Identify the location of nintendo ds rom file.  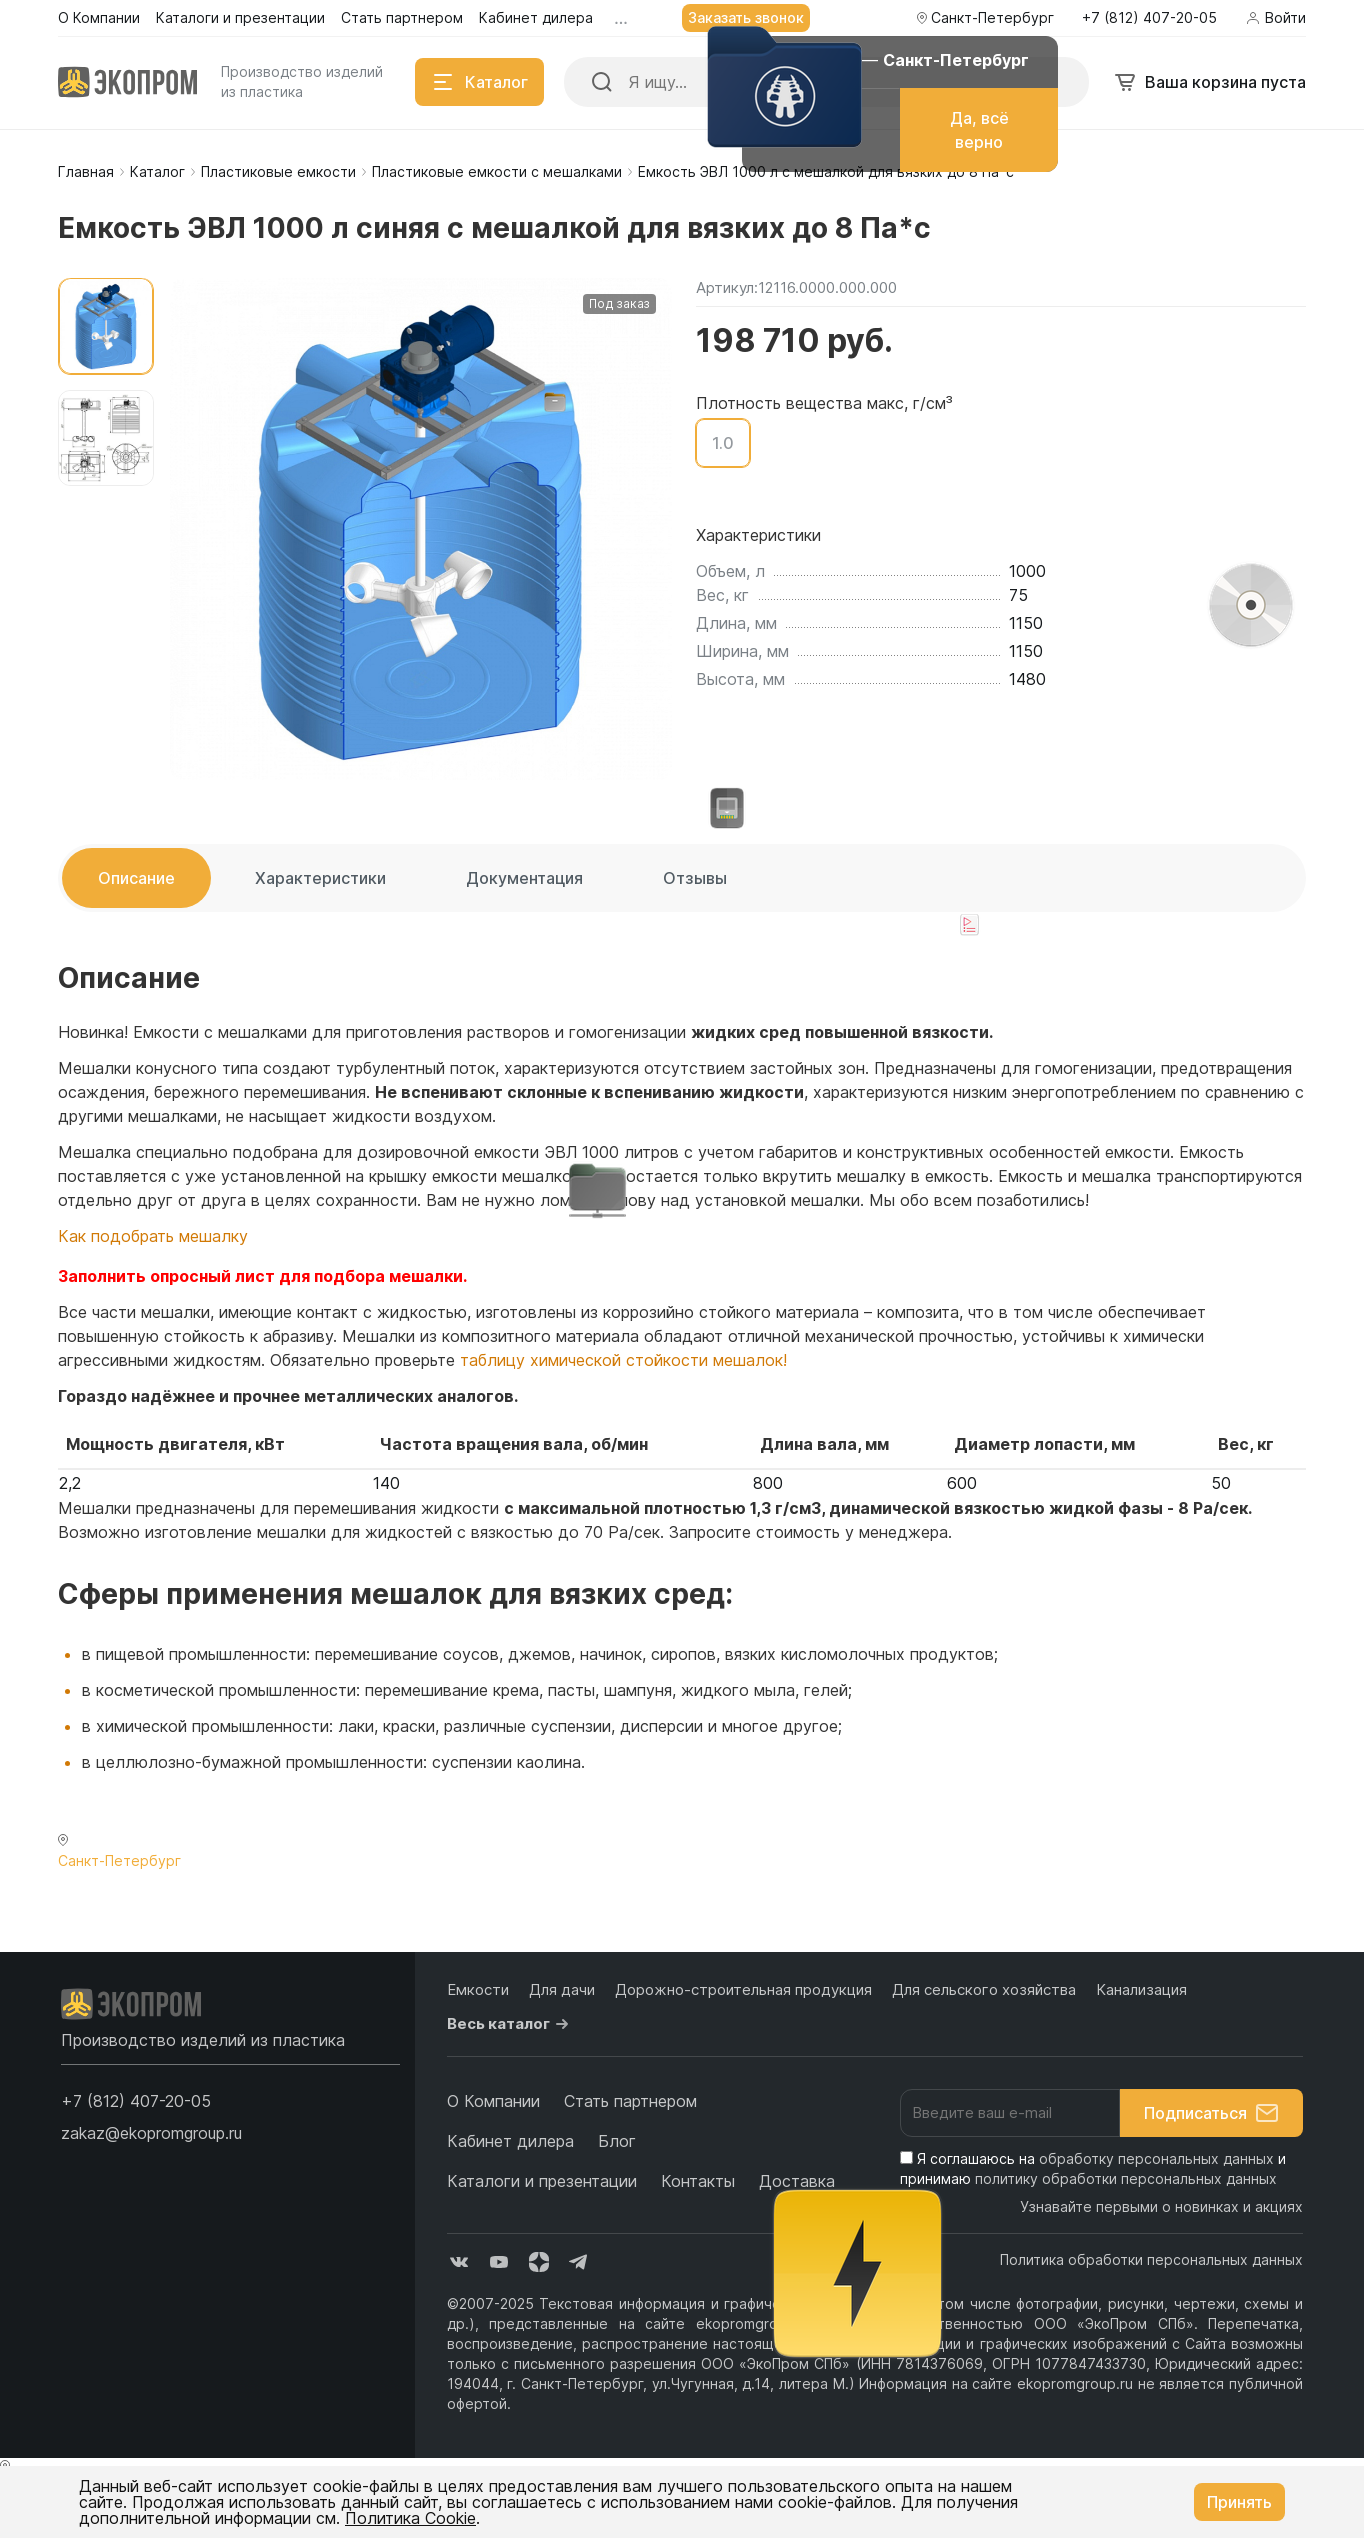
(727, 808).